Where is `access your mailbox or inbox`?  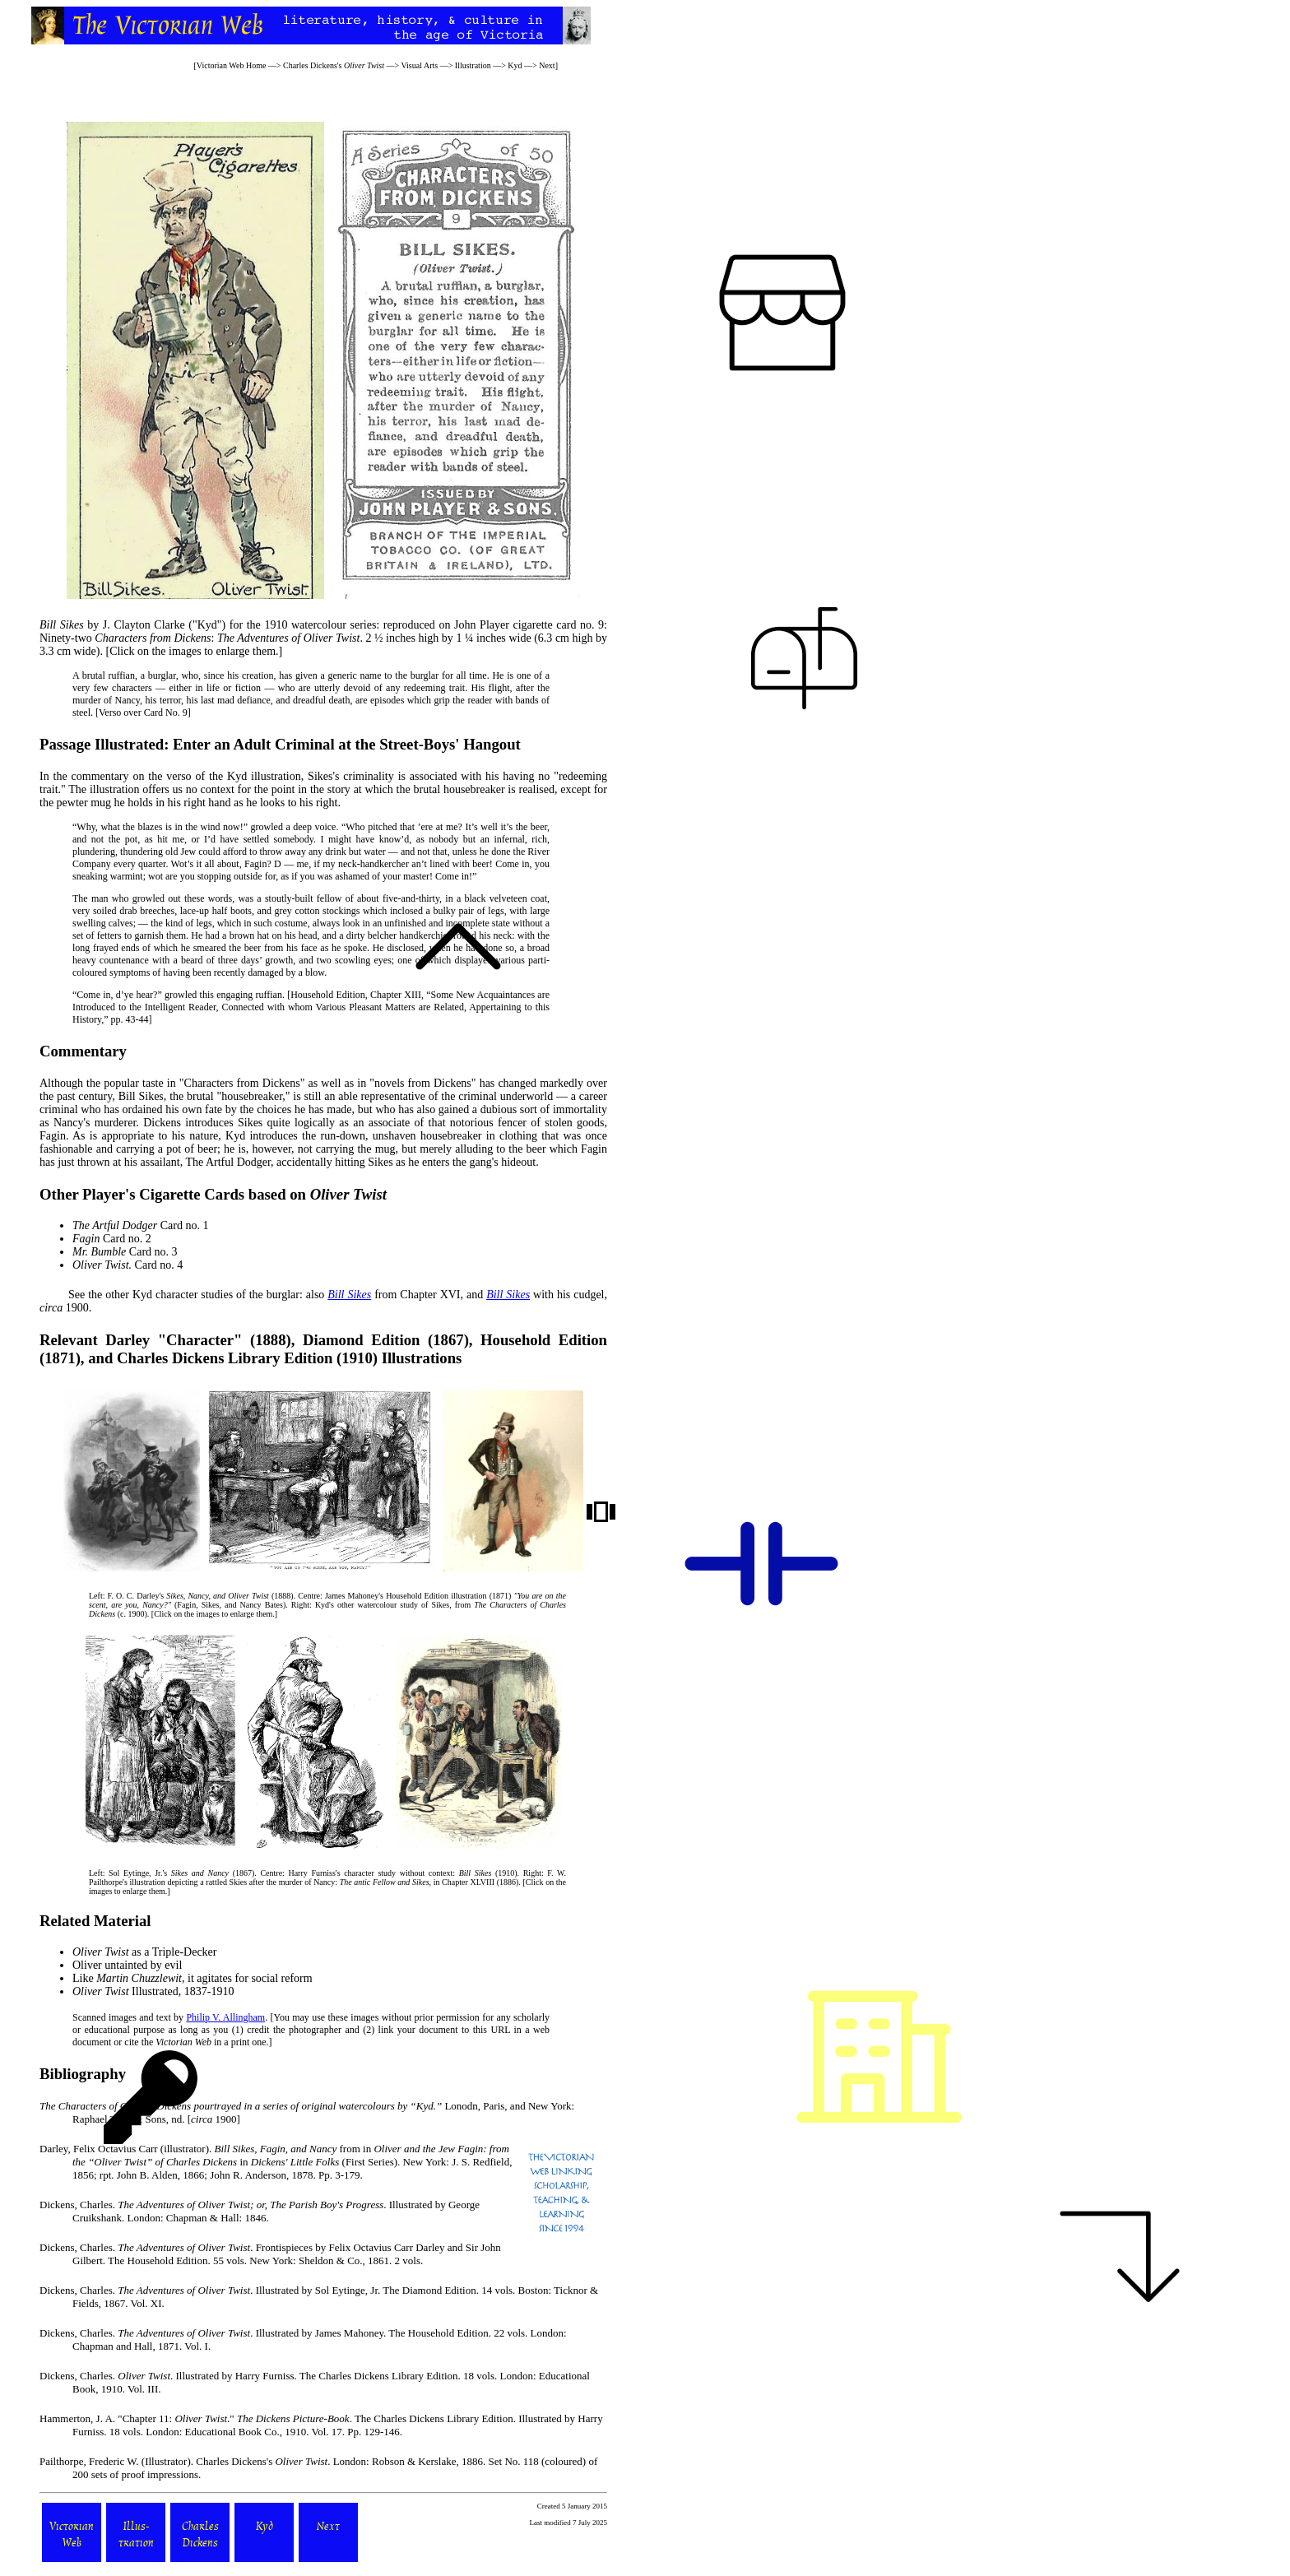 access your mailbox or inbox is located at coordinates (804, 660).